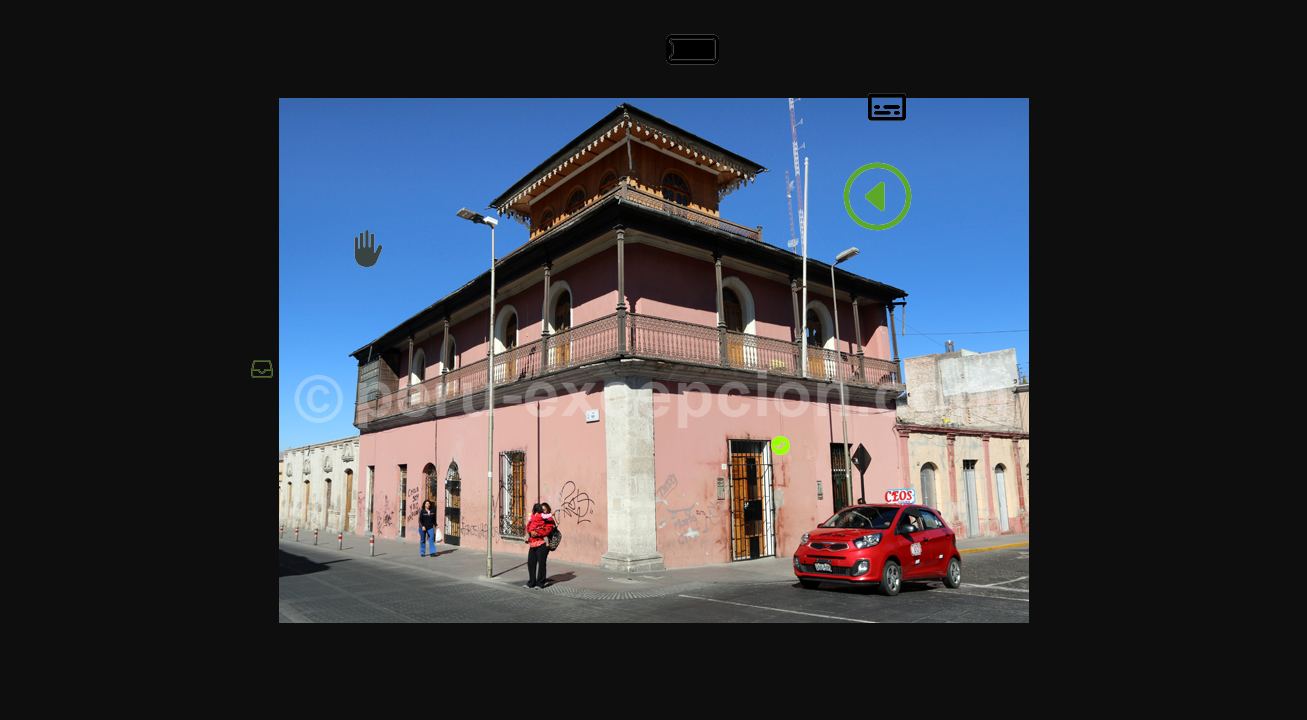  I want to click on stop or halt an action, so click(368, 248).